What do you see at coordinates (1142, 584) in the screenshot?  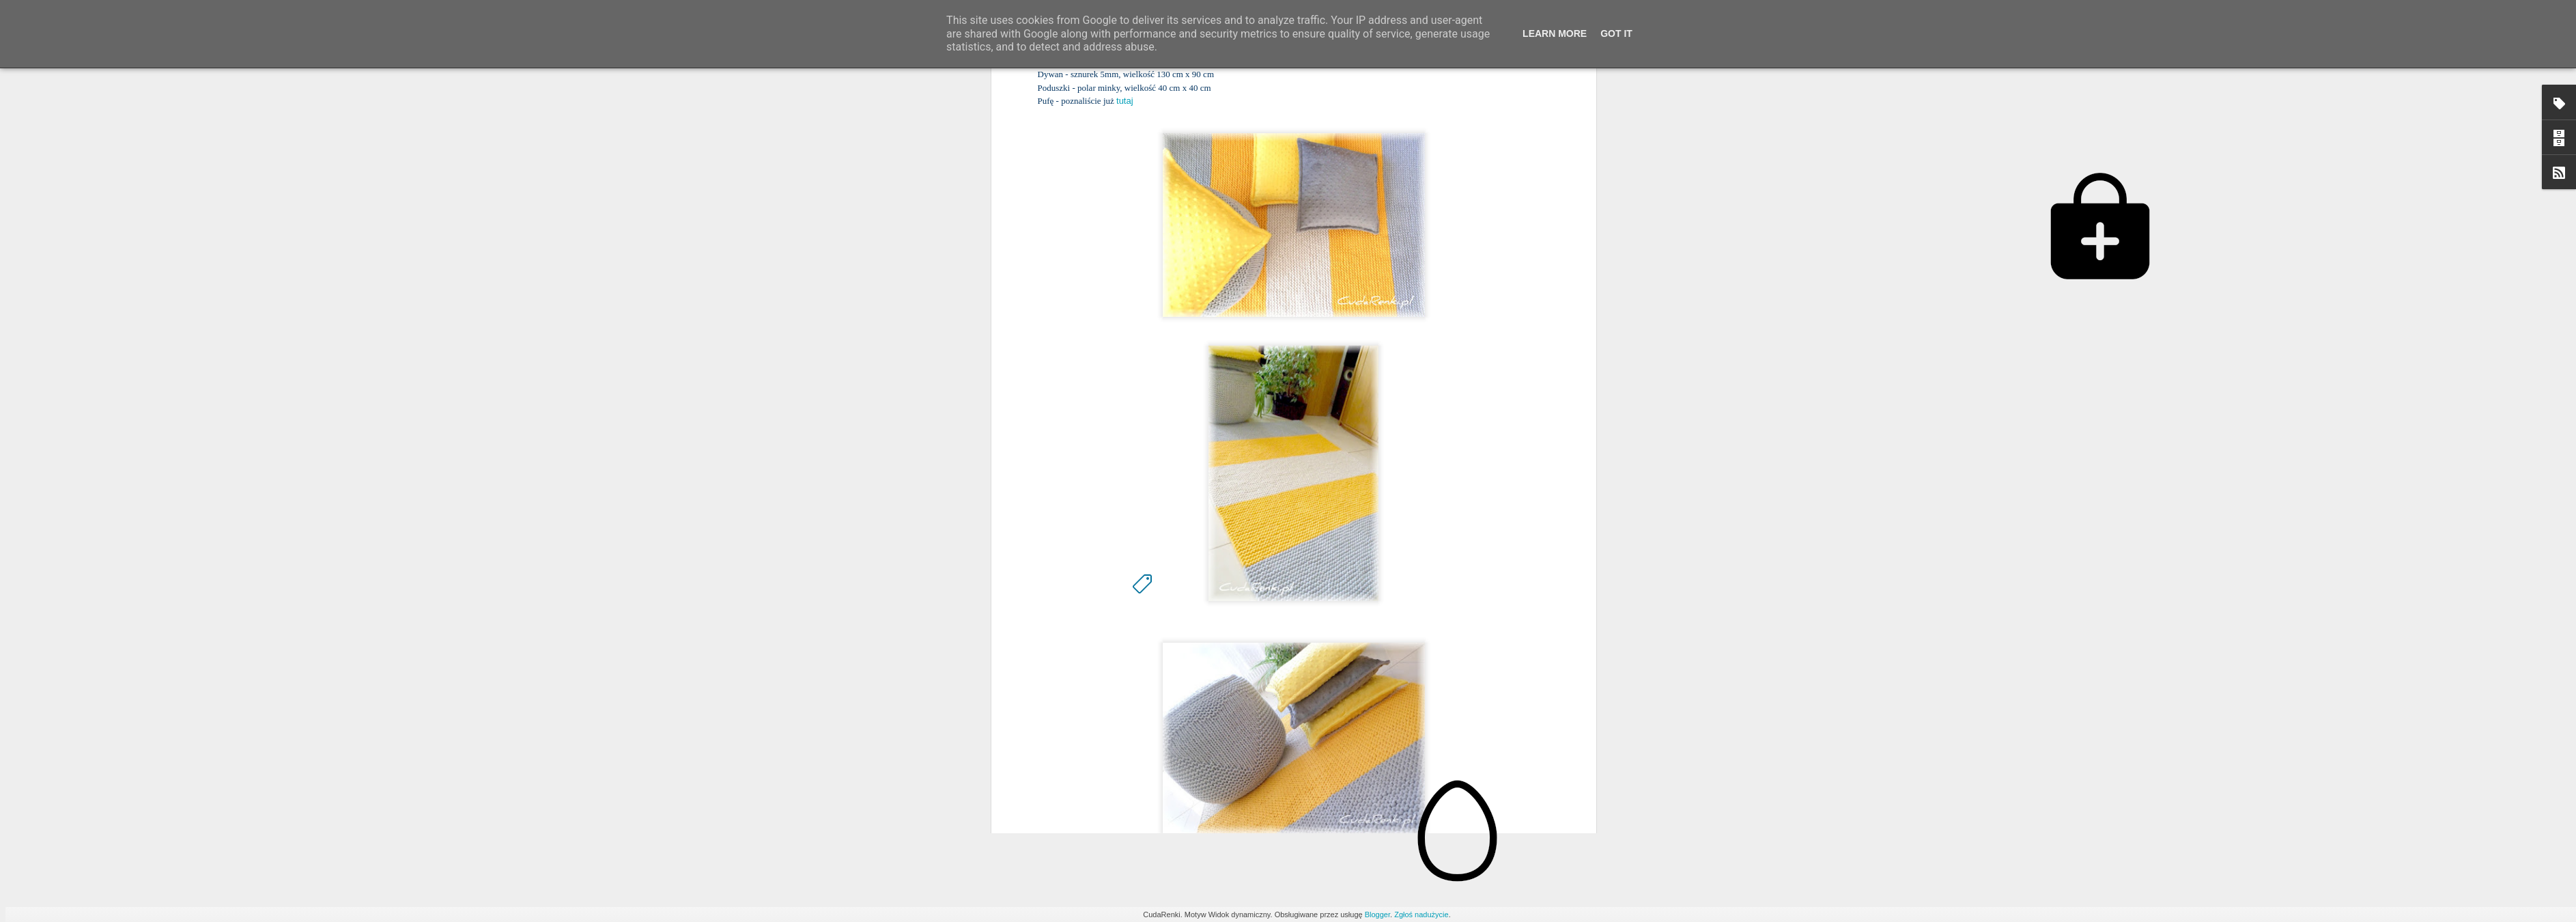 I see `add a tag or label to an item` at bounding box center [1142, 584].